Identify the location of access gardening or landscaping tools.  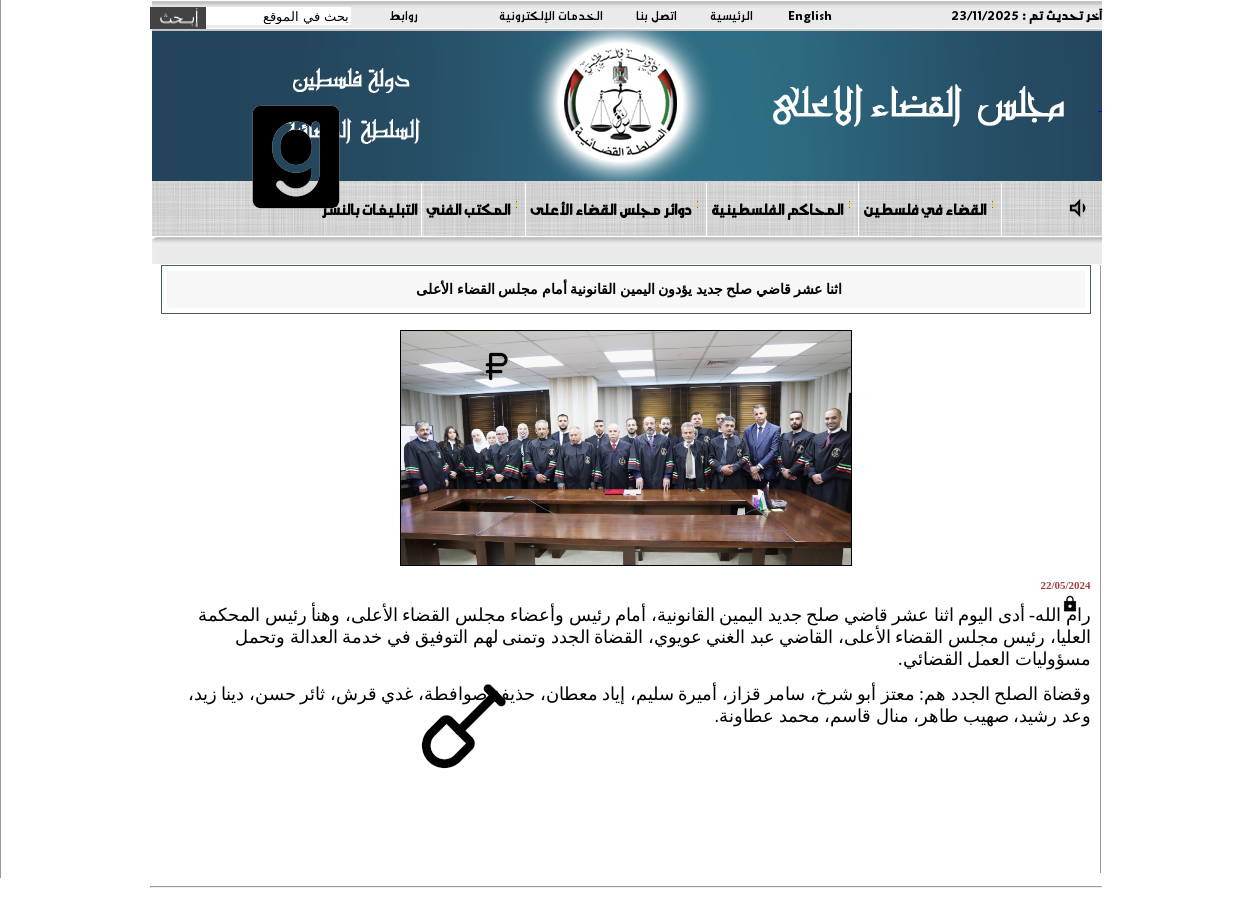
(466, 724).